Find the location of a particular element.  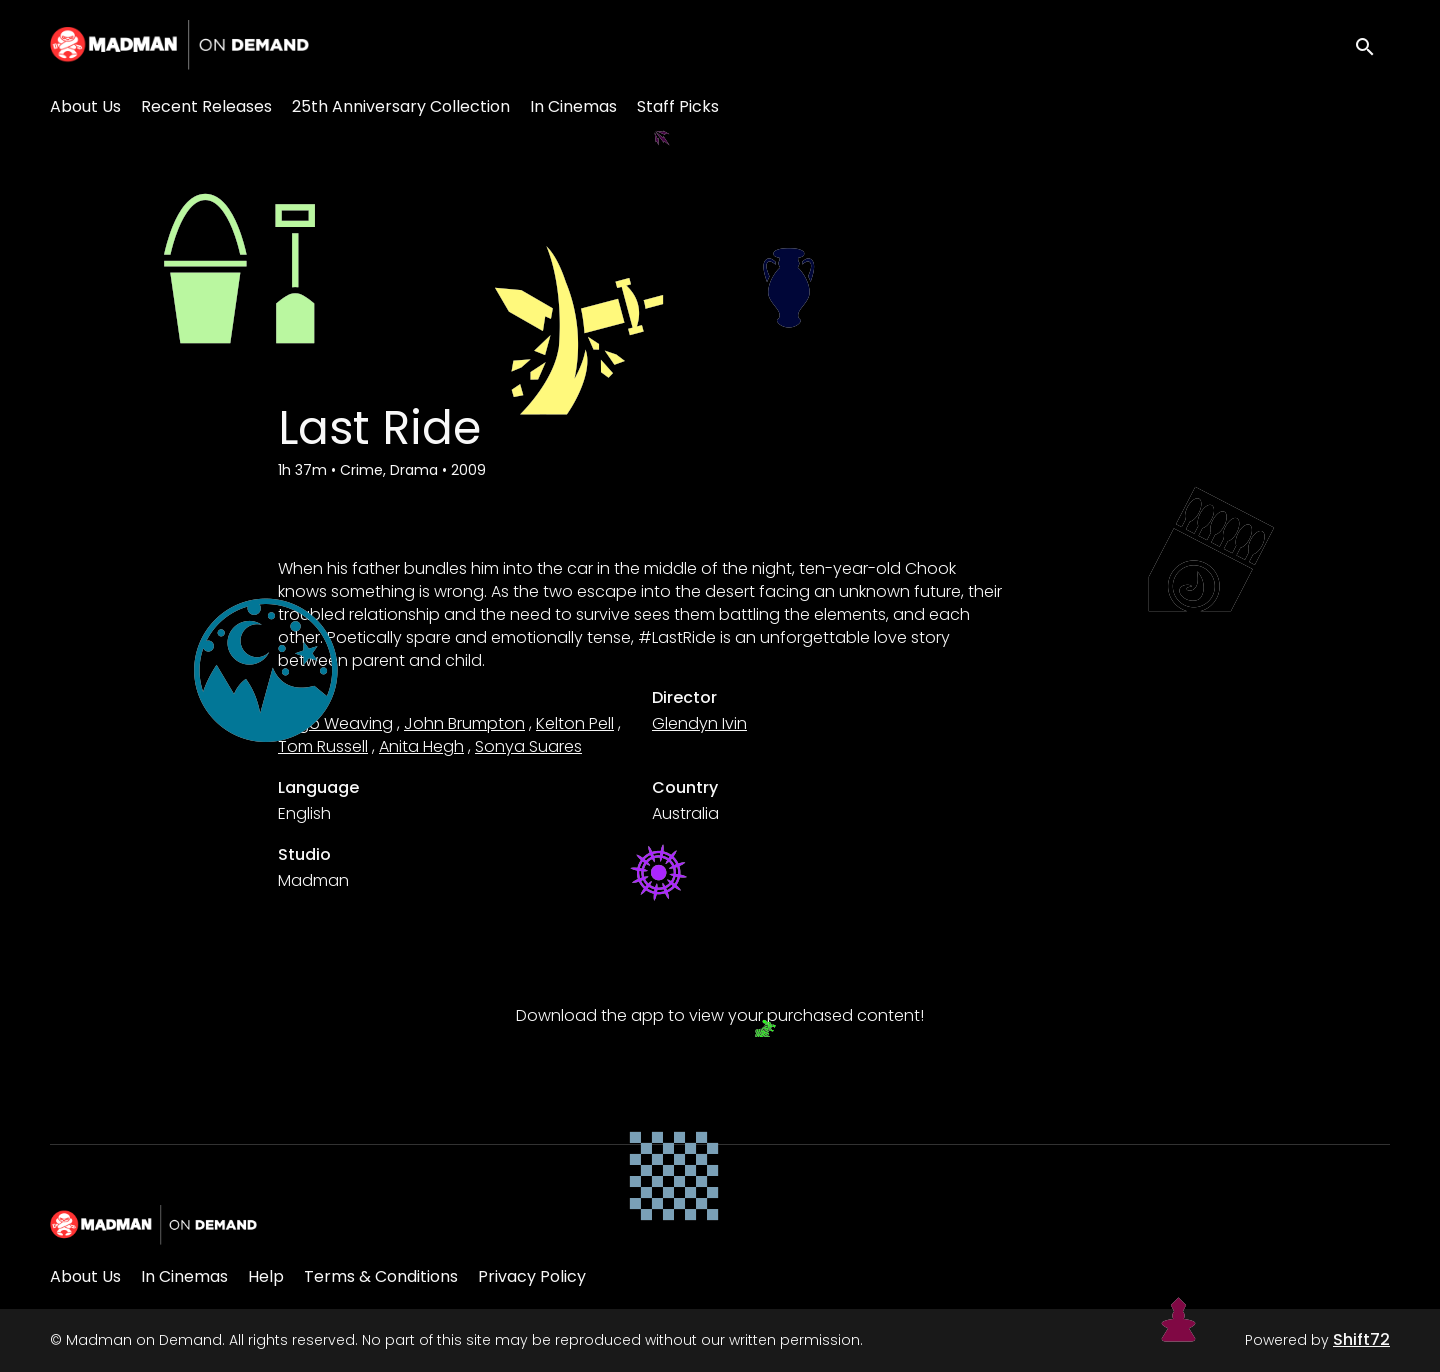

sun or light-based ability icon in a game interface is located at coordinates (658, 872).